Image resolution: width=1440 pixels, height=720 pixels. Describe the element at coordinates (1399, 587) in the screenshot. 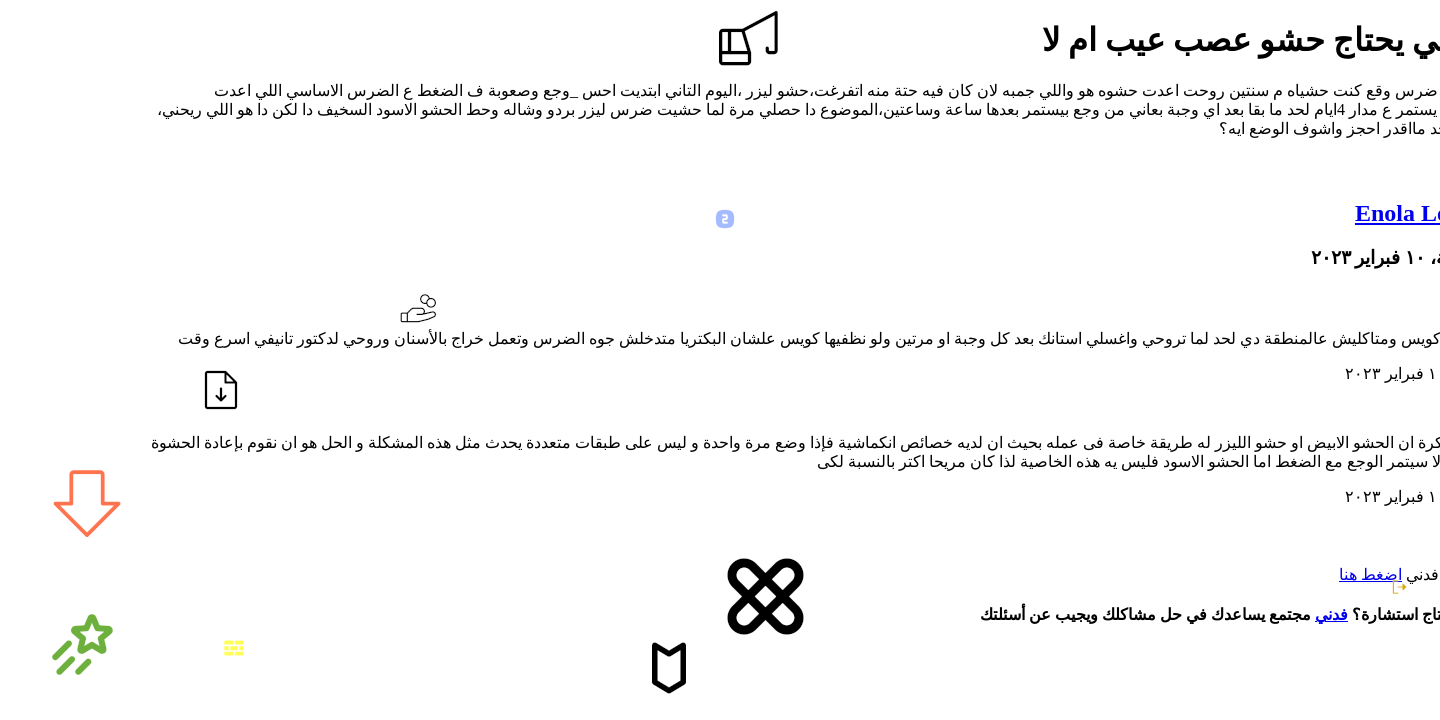

I see `sign out of your account` at that location.